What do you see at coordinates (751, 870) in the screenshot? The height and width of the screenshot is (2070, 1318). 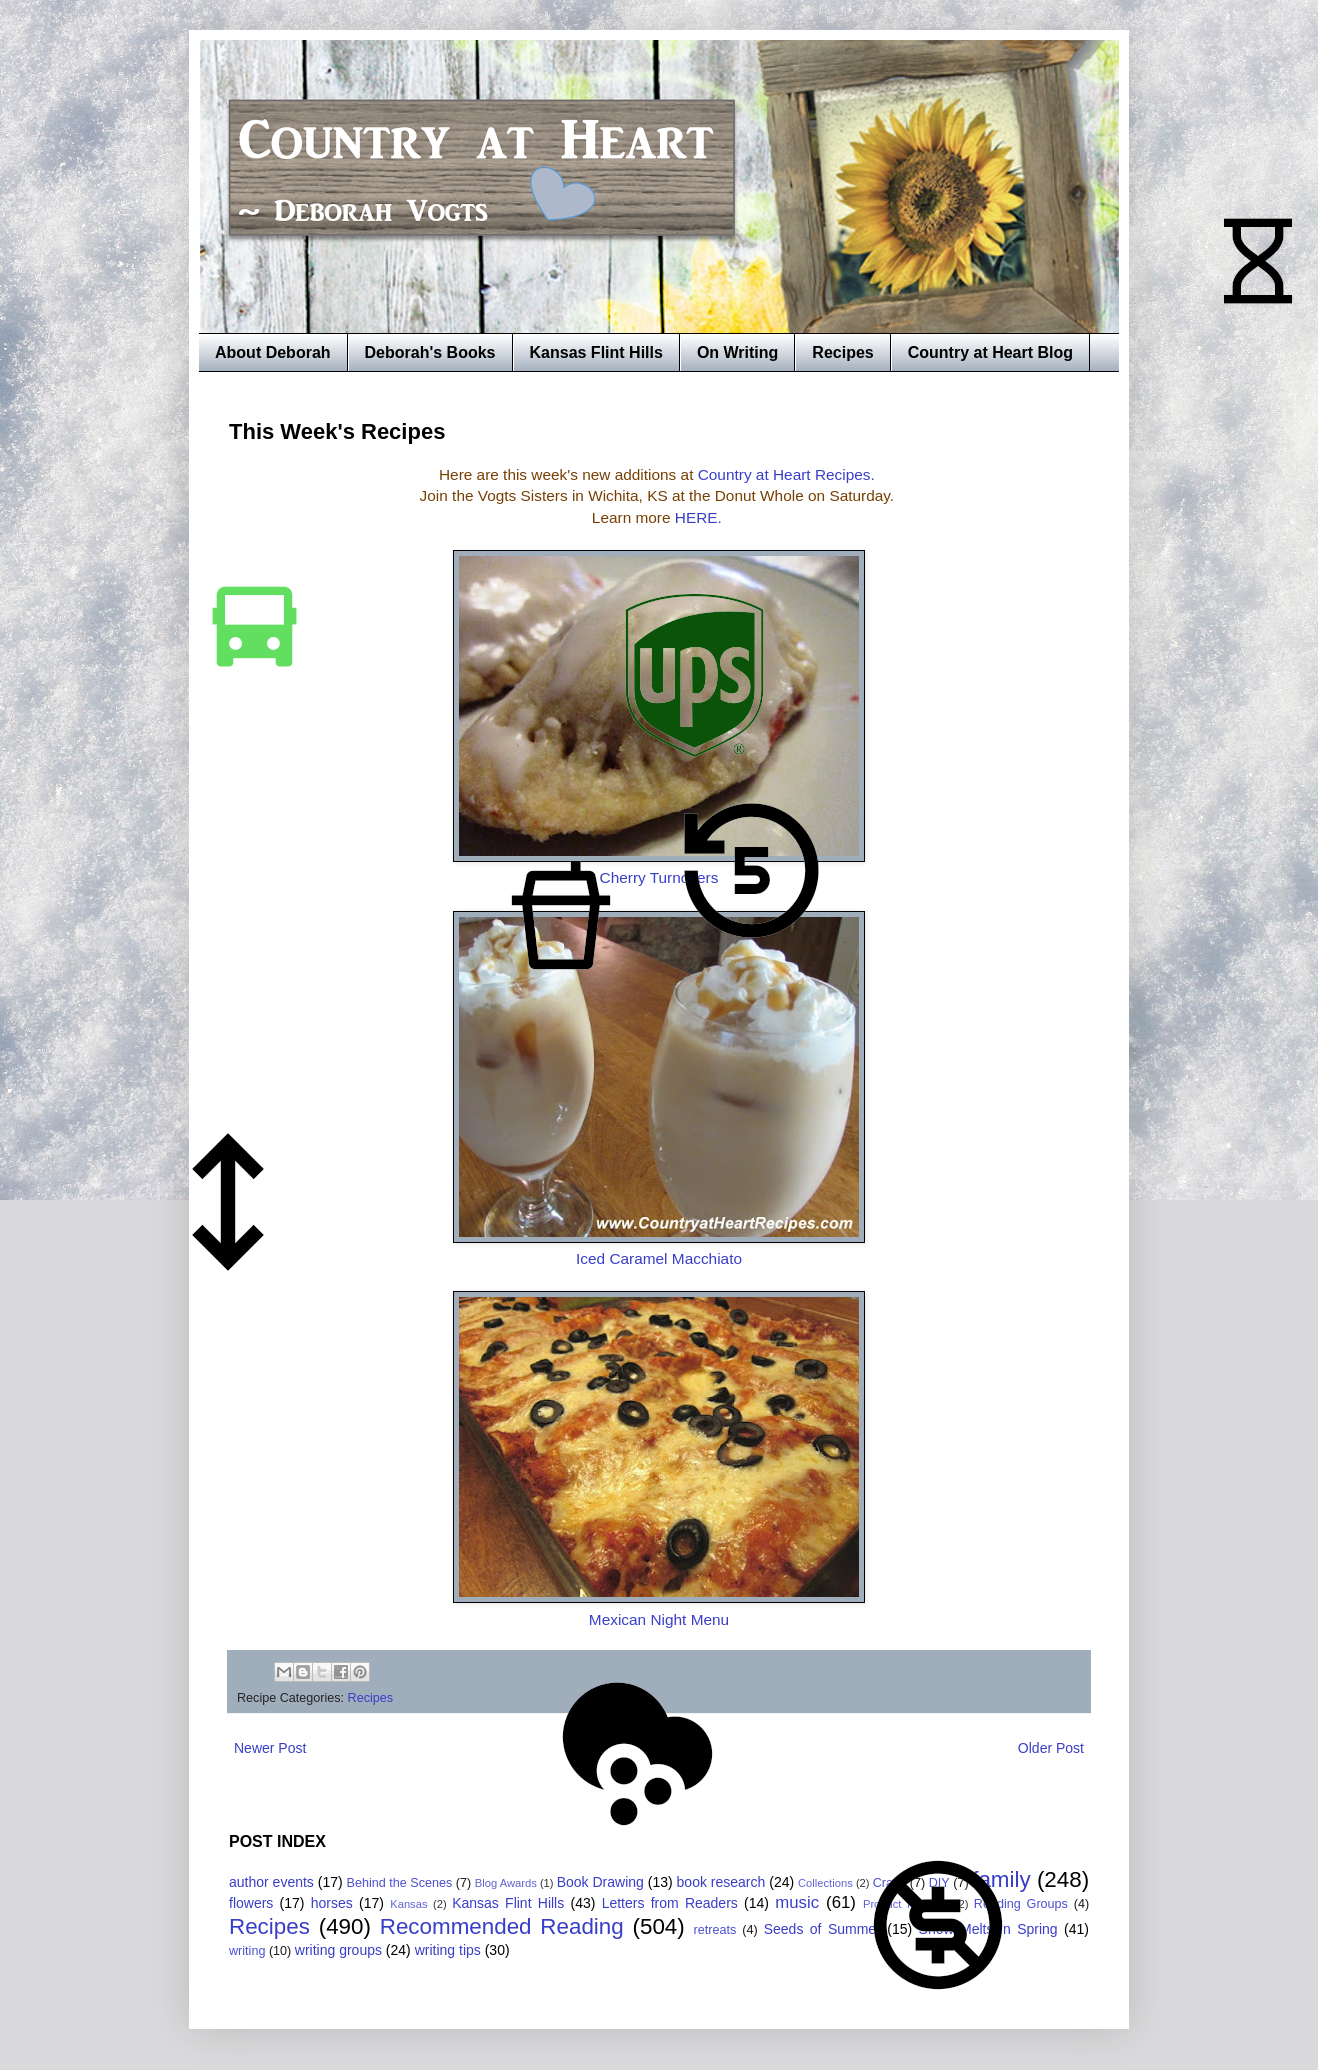 I see `skip back 5 seconds in media playback` at bounding box center [751, 870].